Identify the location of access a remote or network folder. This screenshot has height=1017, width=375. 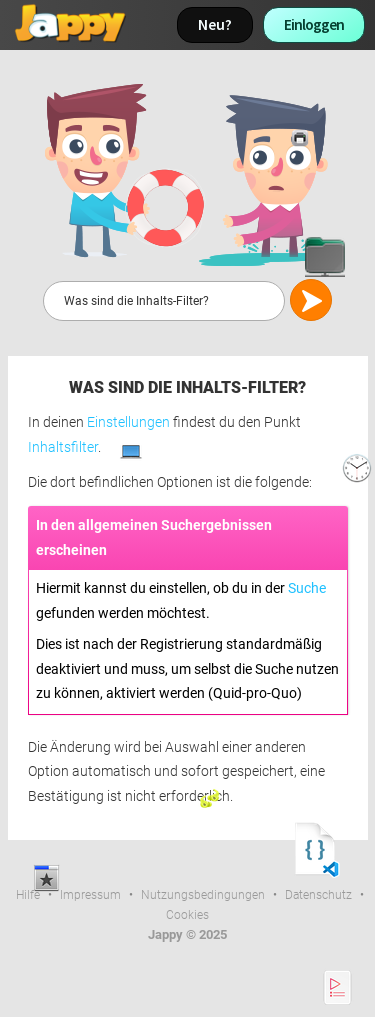
(325, 257).